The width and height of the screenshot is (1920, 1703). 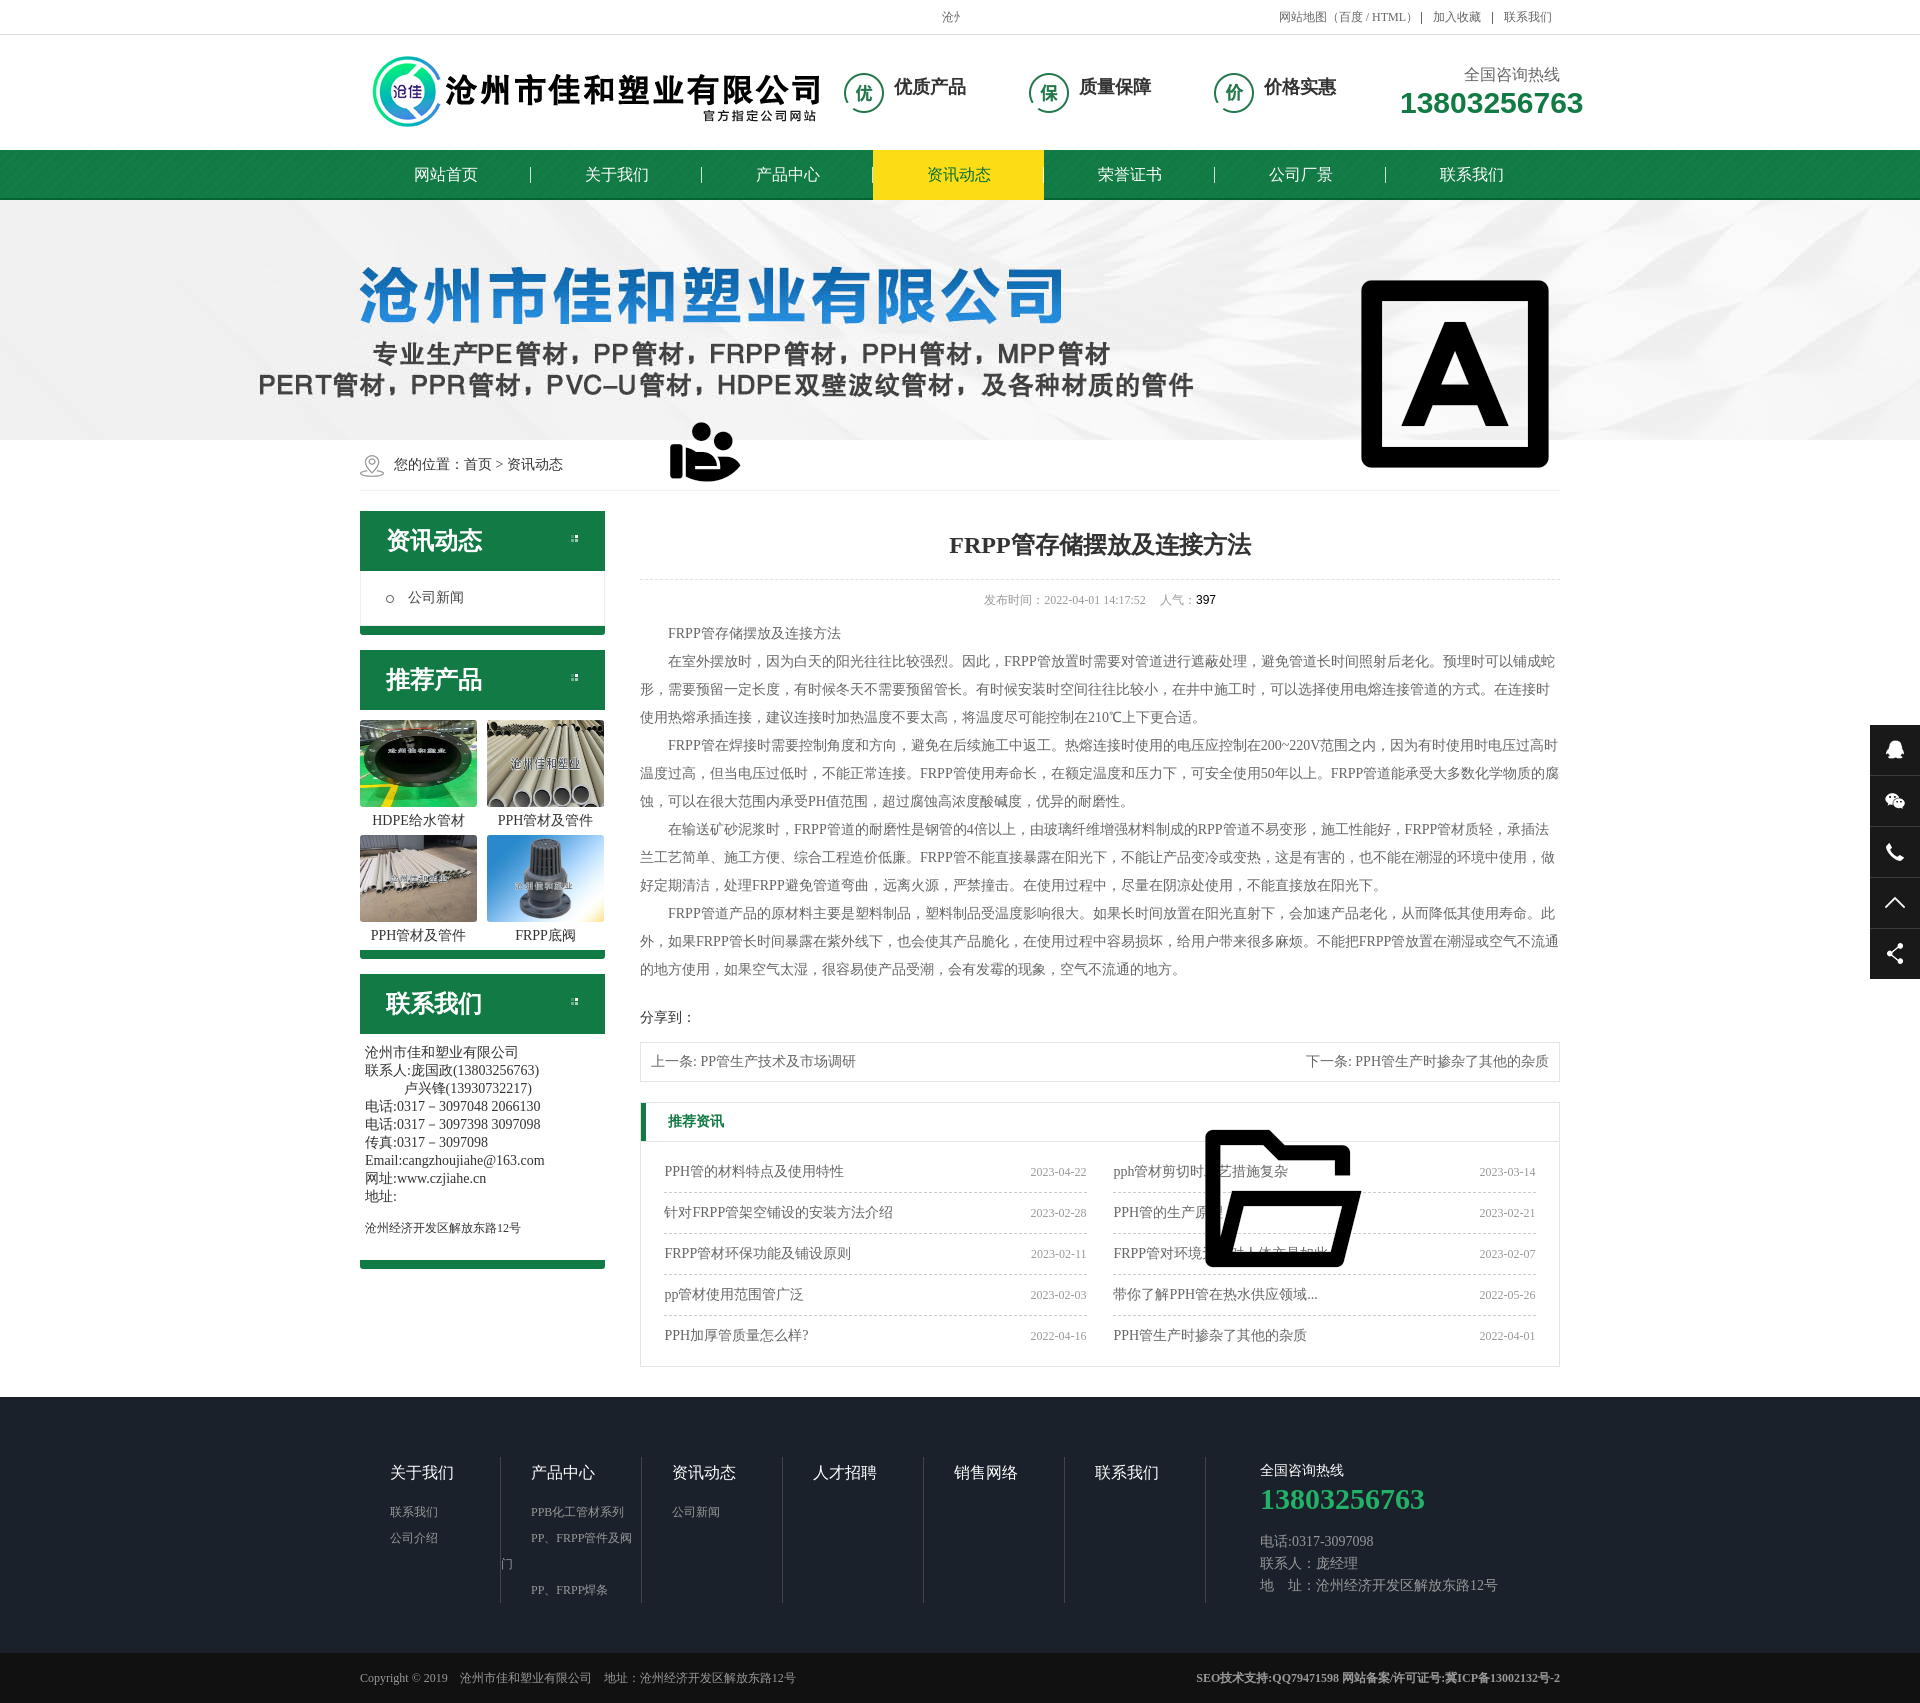 What do you see at coordinates (1281, 1198) in the screenshot?
I see `open folder to view contents` at bounding box center [1281, 1198].